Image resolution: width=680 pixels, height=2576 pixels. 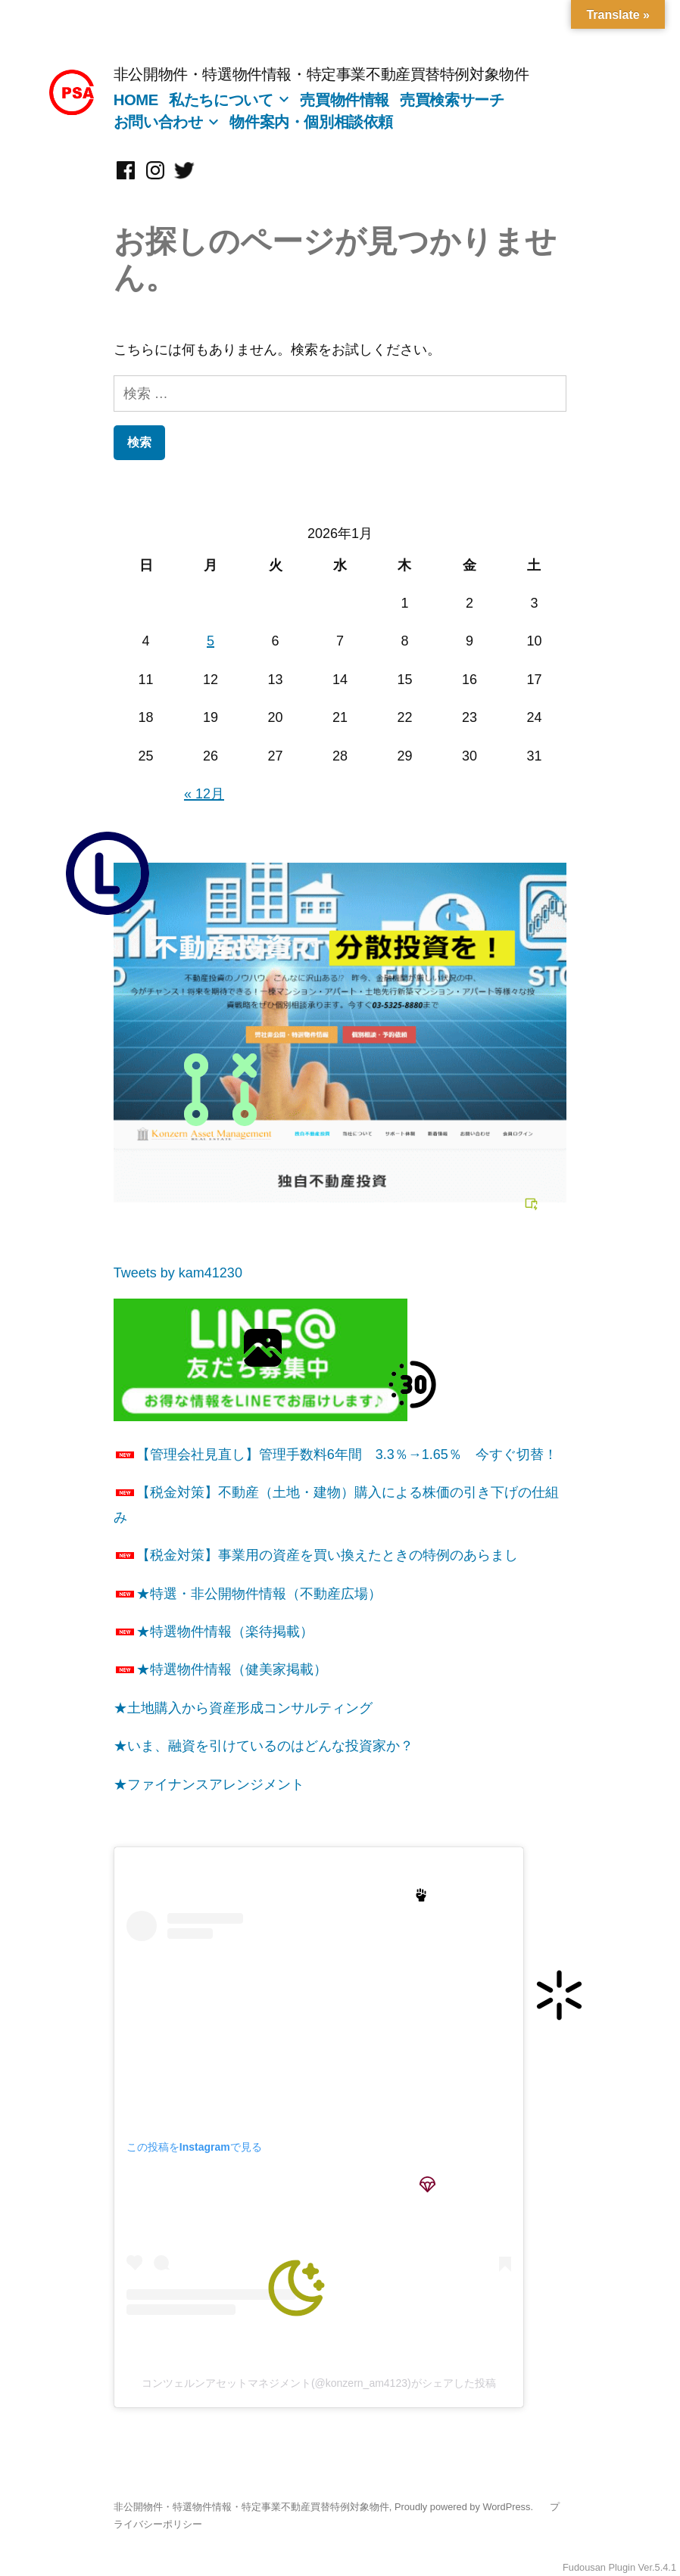 I want to click on access emergency or backup support options, so click(x=427, y=2184).